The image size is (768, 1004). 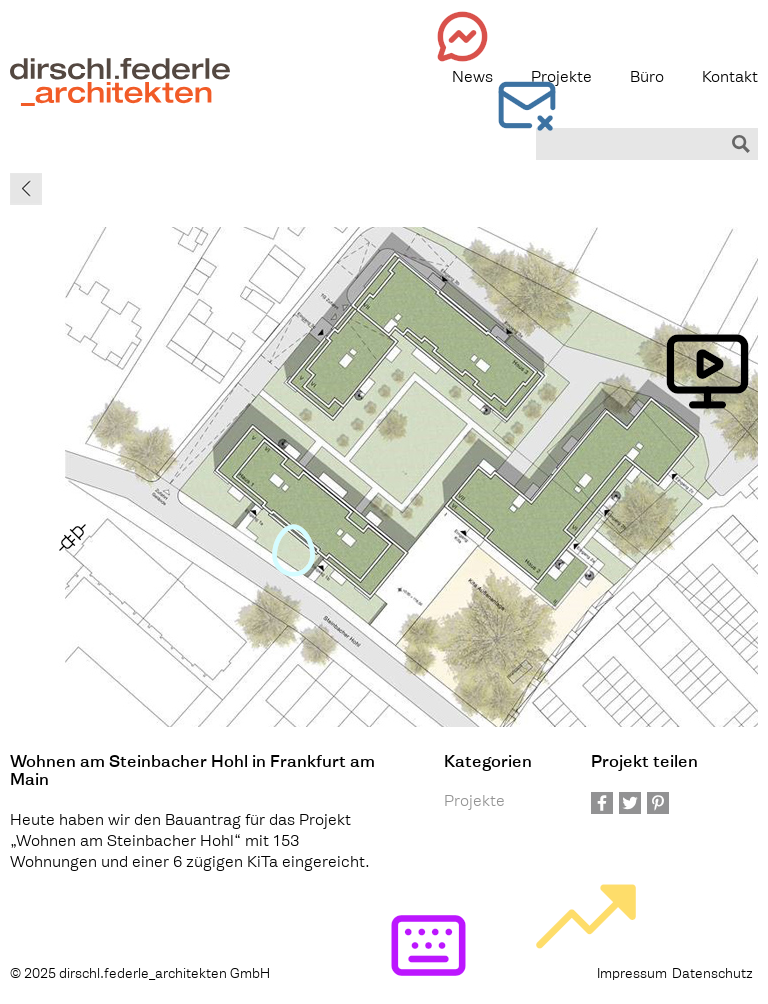 What do you see at coordinates (586, 920) in the screenshot?
I see `view trending or popular content` at bounding box center [586, 920].